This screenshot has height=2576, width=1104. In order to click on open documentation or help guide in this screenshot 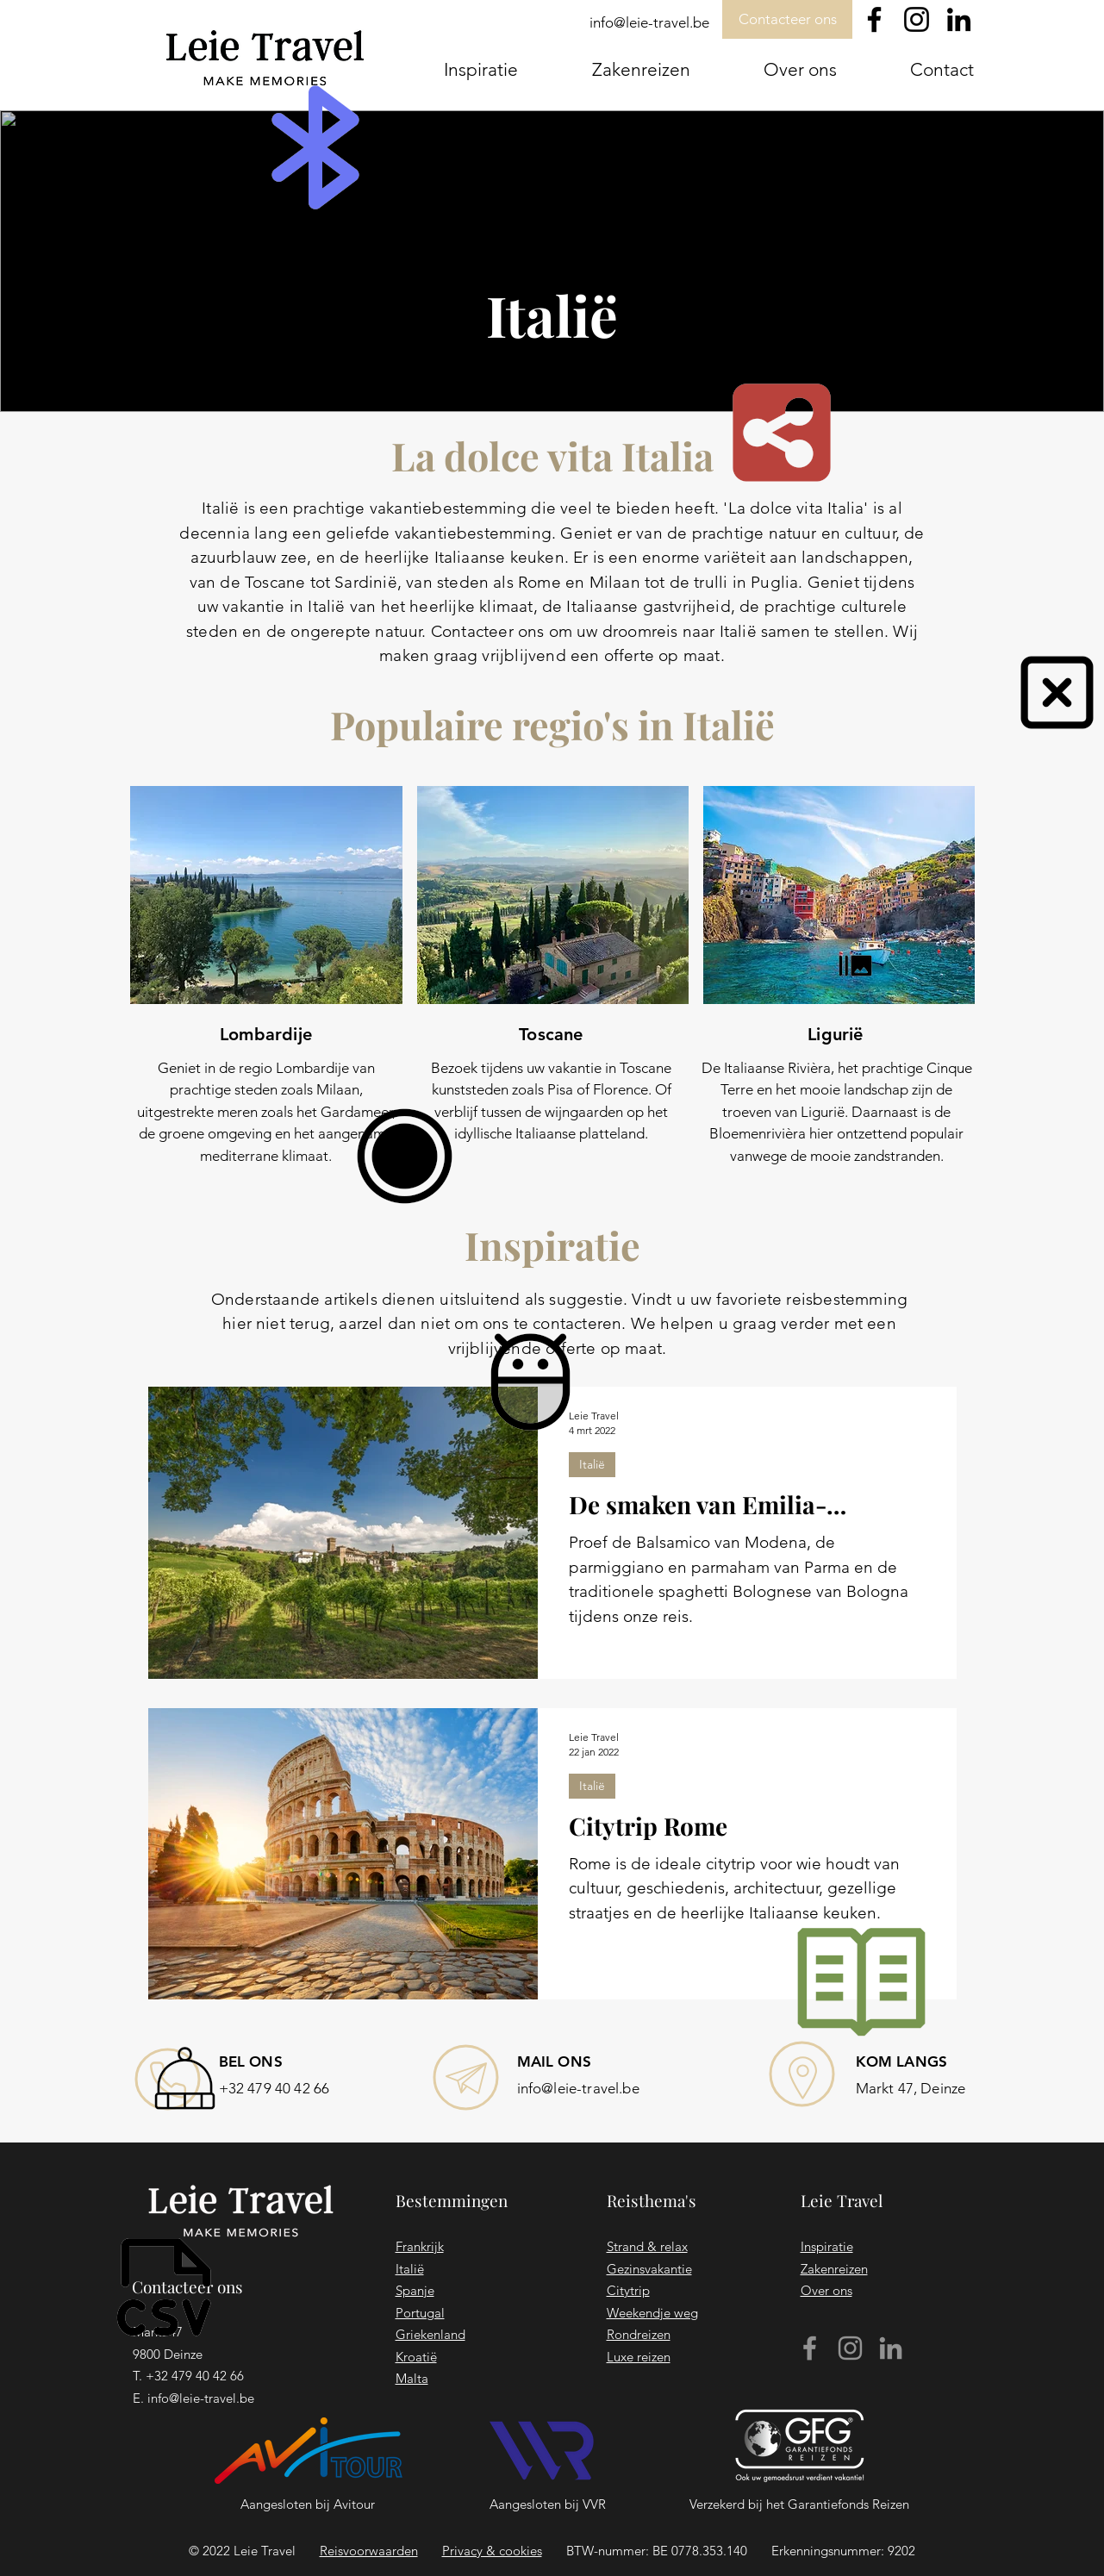, I will do `click(861, 1982)`.